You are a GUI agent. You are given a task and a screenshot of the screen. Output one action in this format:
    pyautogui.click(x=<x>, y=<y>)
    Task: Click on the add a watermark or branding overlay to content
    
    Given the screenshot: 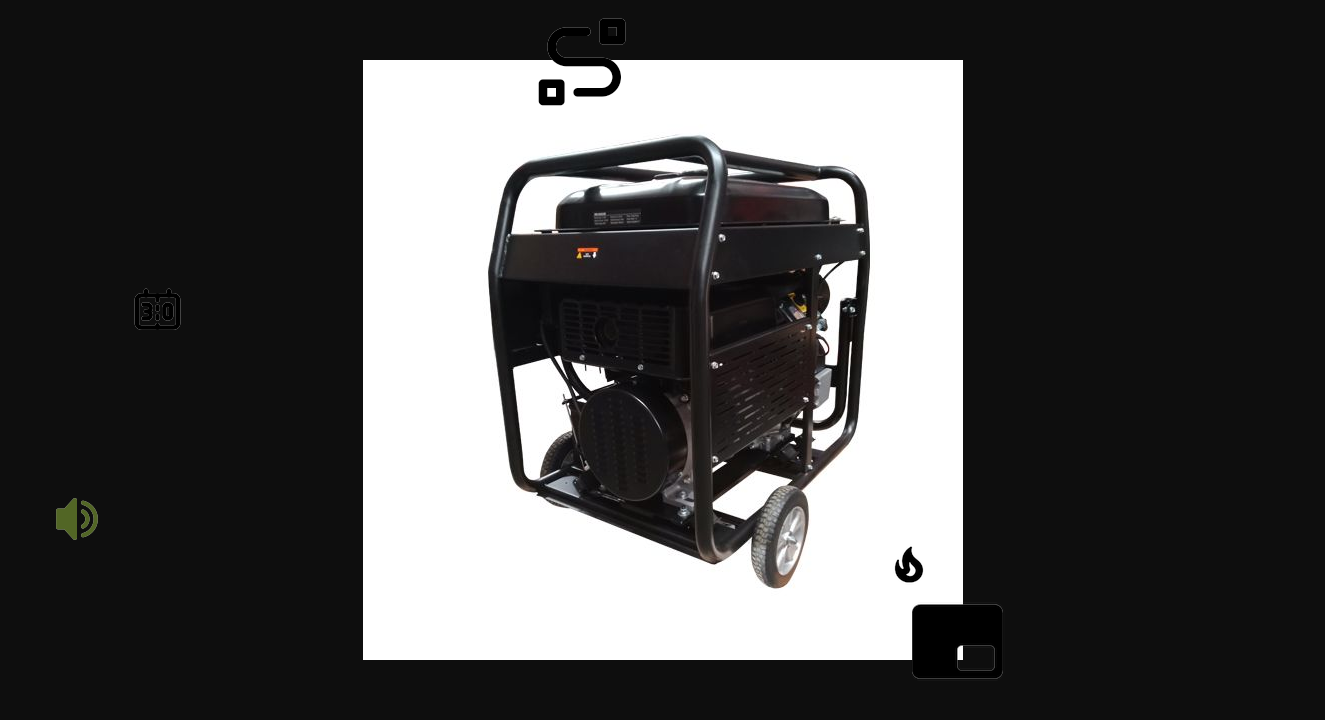 What is the action you would take?
    pyautogui.click(x=957, y=641)
    